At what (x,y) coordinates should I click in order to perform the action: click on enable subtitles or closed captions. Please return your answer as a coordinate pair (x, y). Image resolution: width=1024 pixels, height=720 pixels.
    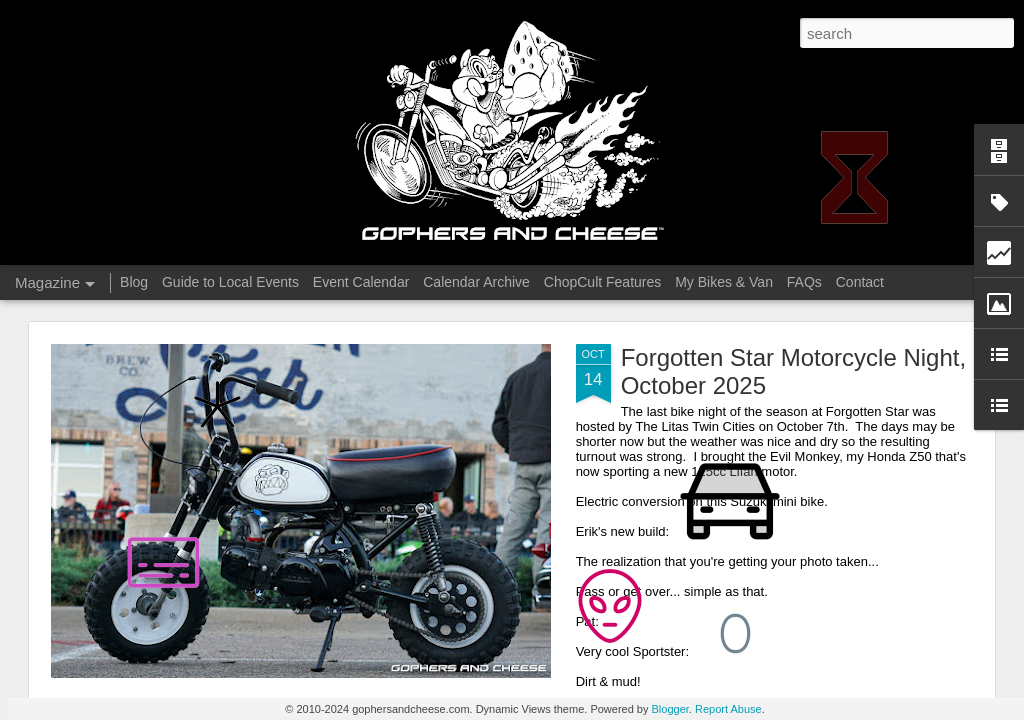
    Looking at the image, I should click on (163, 562).